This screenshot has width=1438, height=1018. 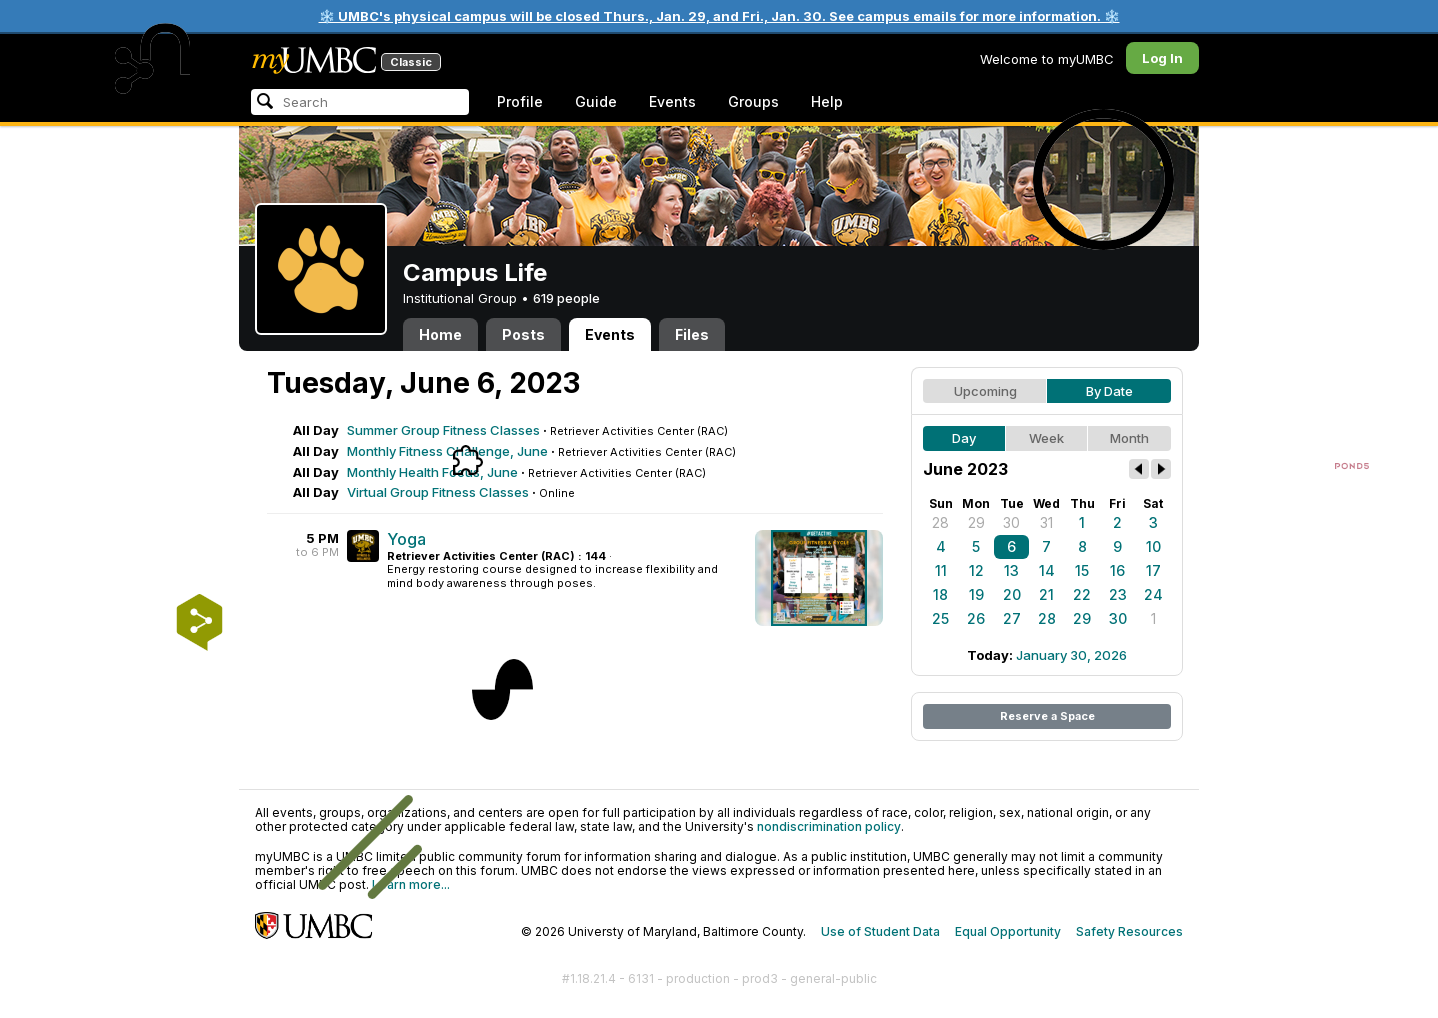 I want to click on shadcn/ui component library logo, so click(x=370, y=847).